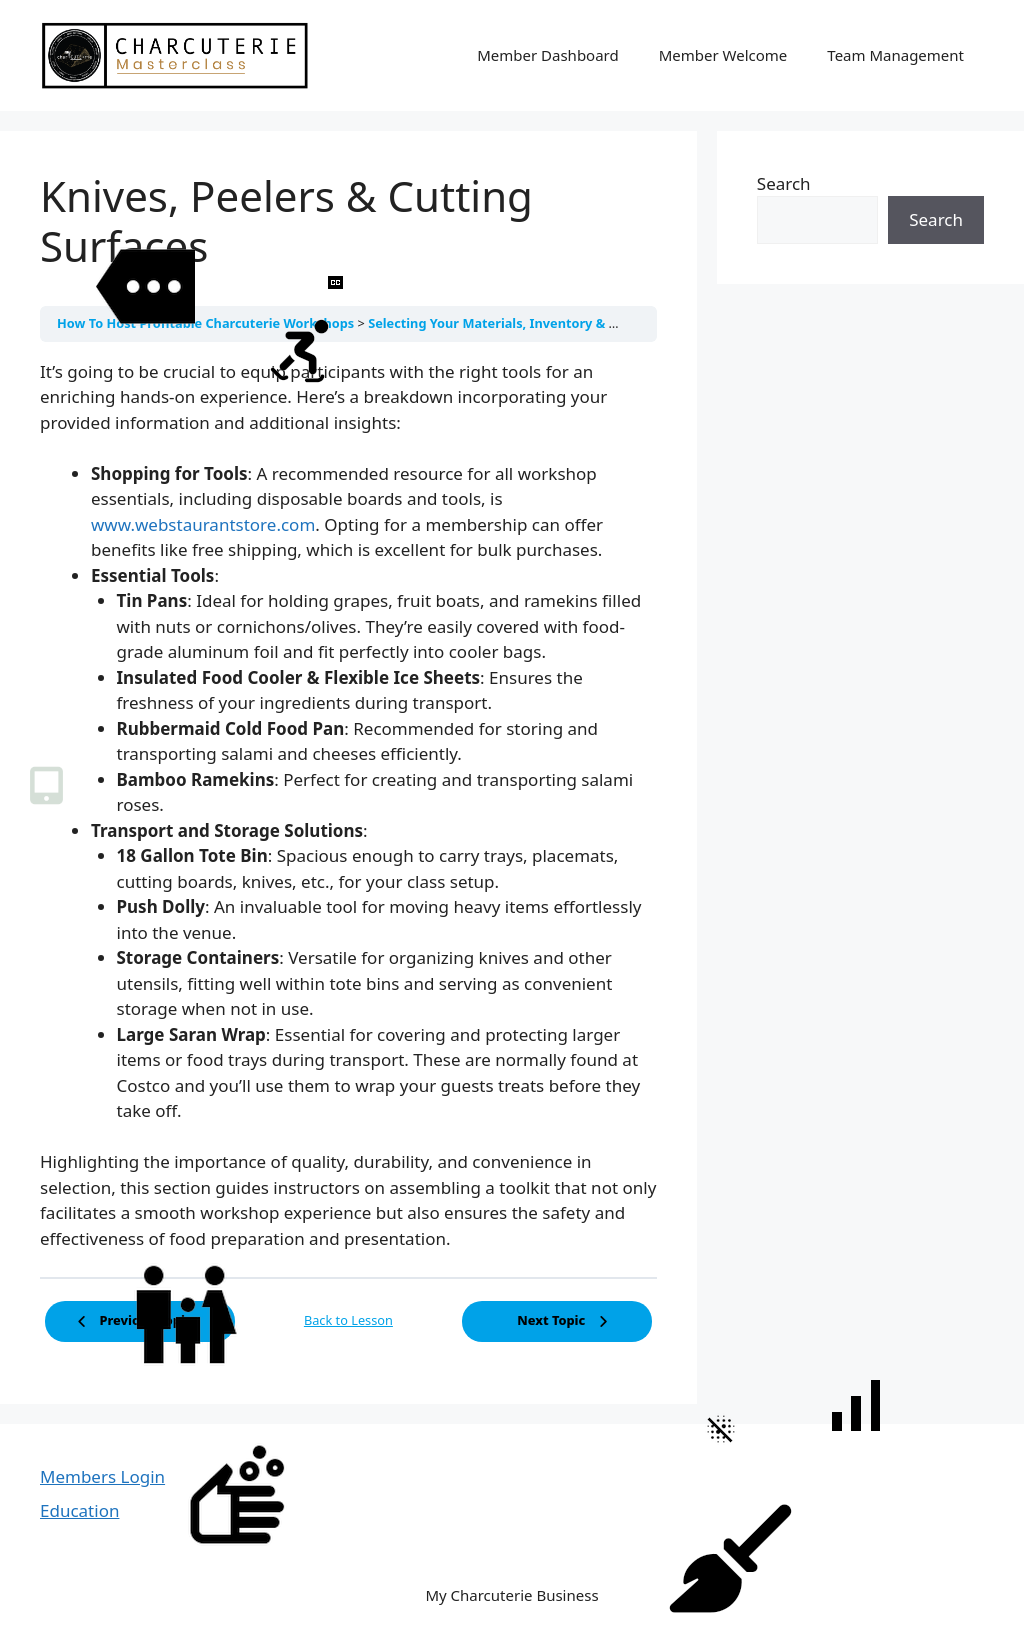  What do you see at coordinates (185, 1314) in the screenshot?
I see `indicates family restroom facility nearby` at bounding box center [185, 1314].